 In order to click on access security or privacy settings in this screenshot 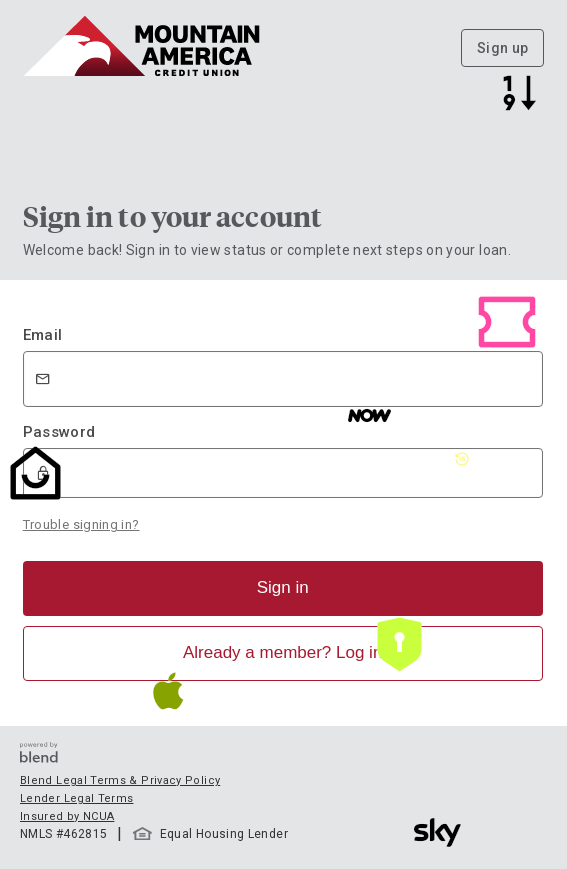, I will do `click(399, 644)`.